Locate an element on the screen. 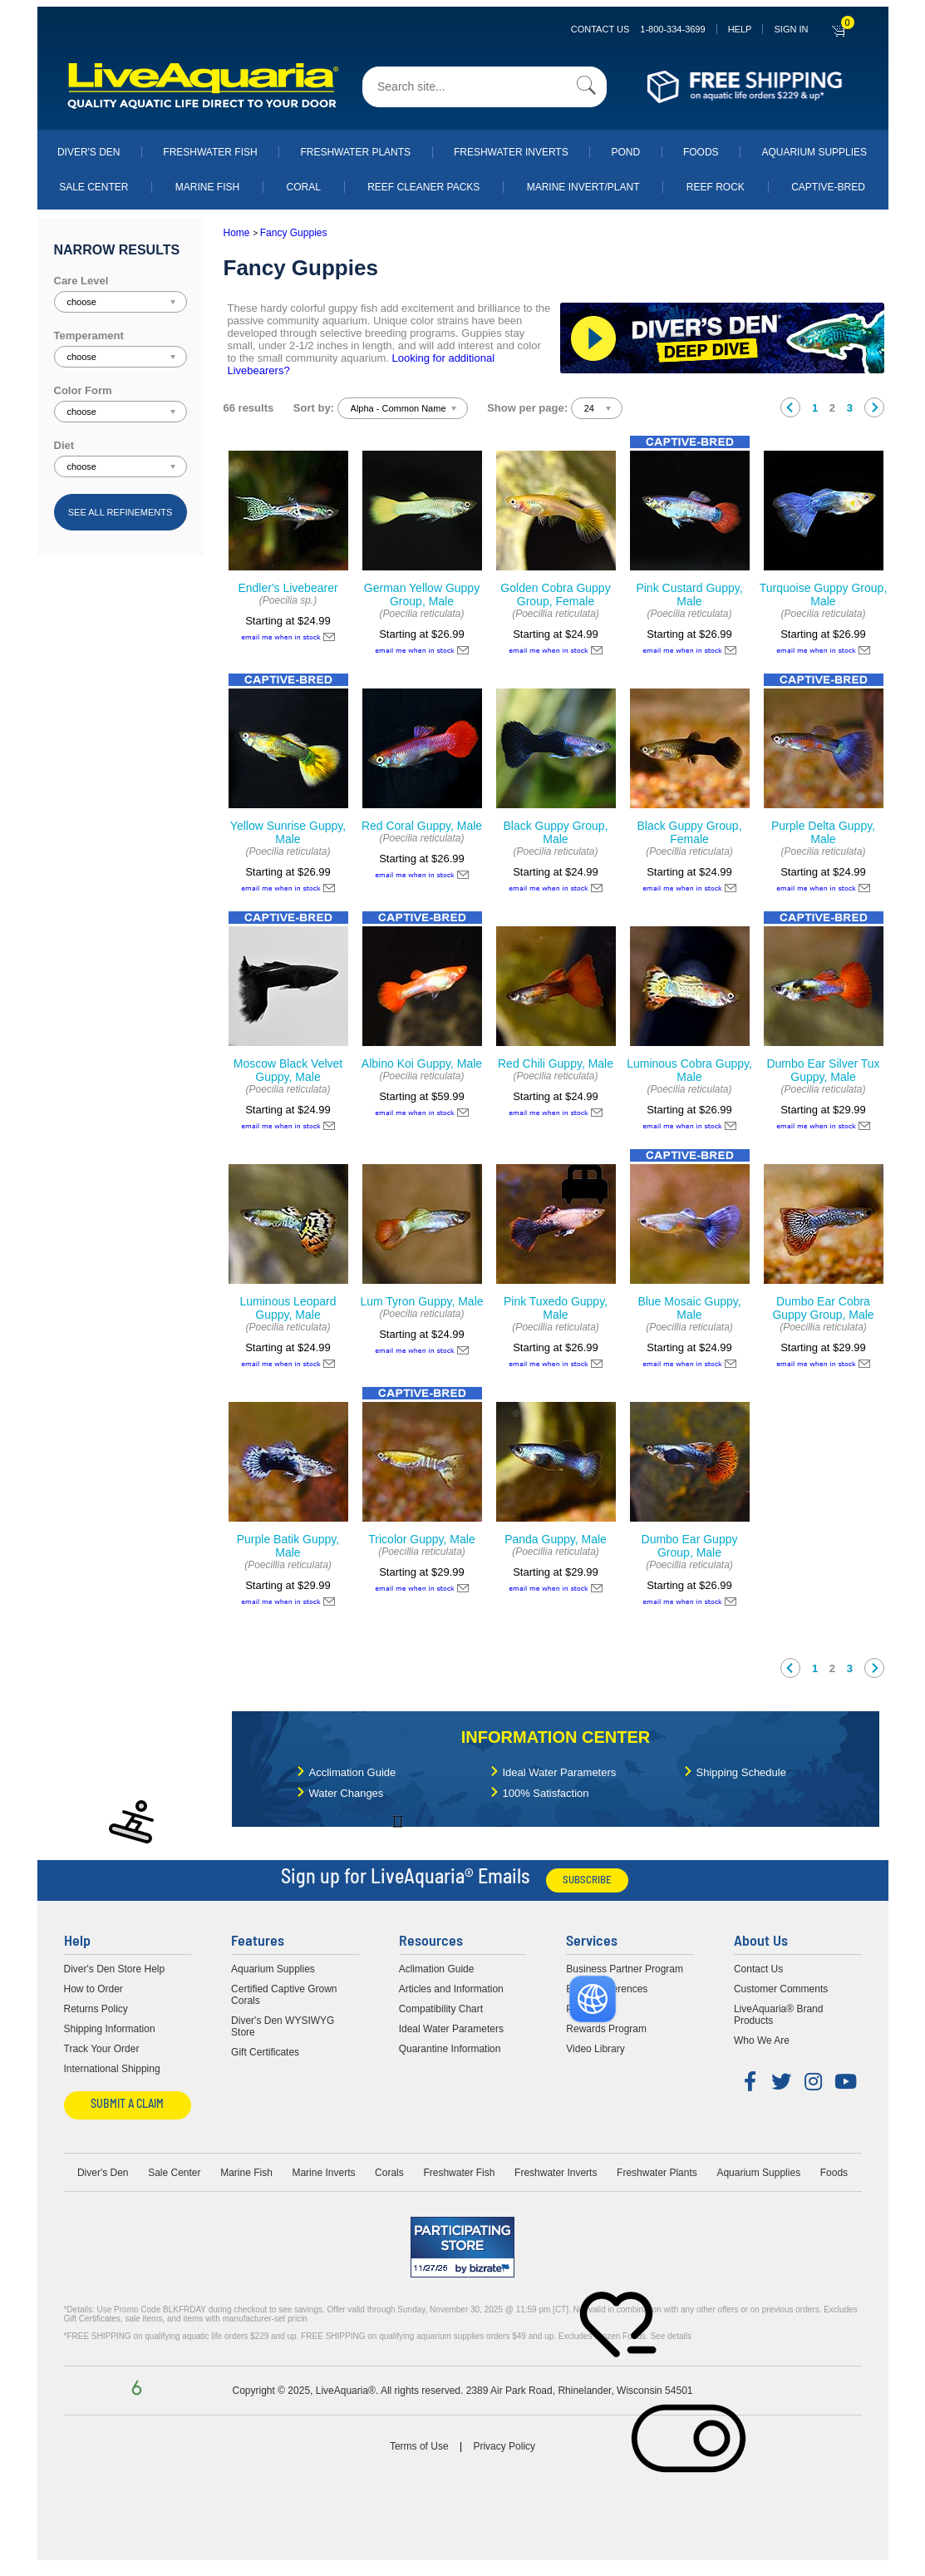  access web-based applications is located at coordinates (593, 1999).